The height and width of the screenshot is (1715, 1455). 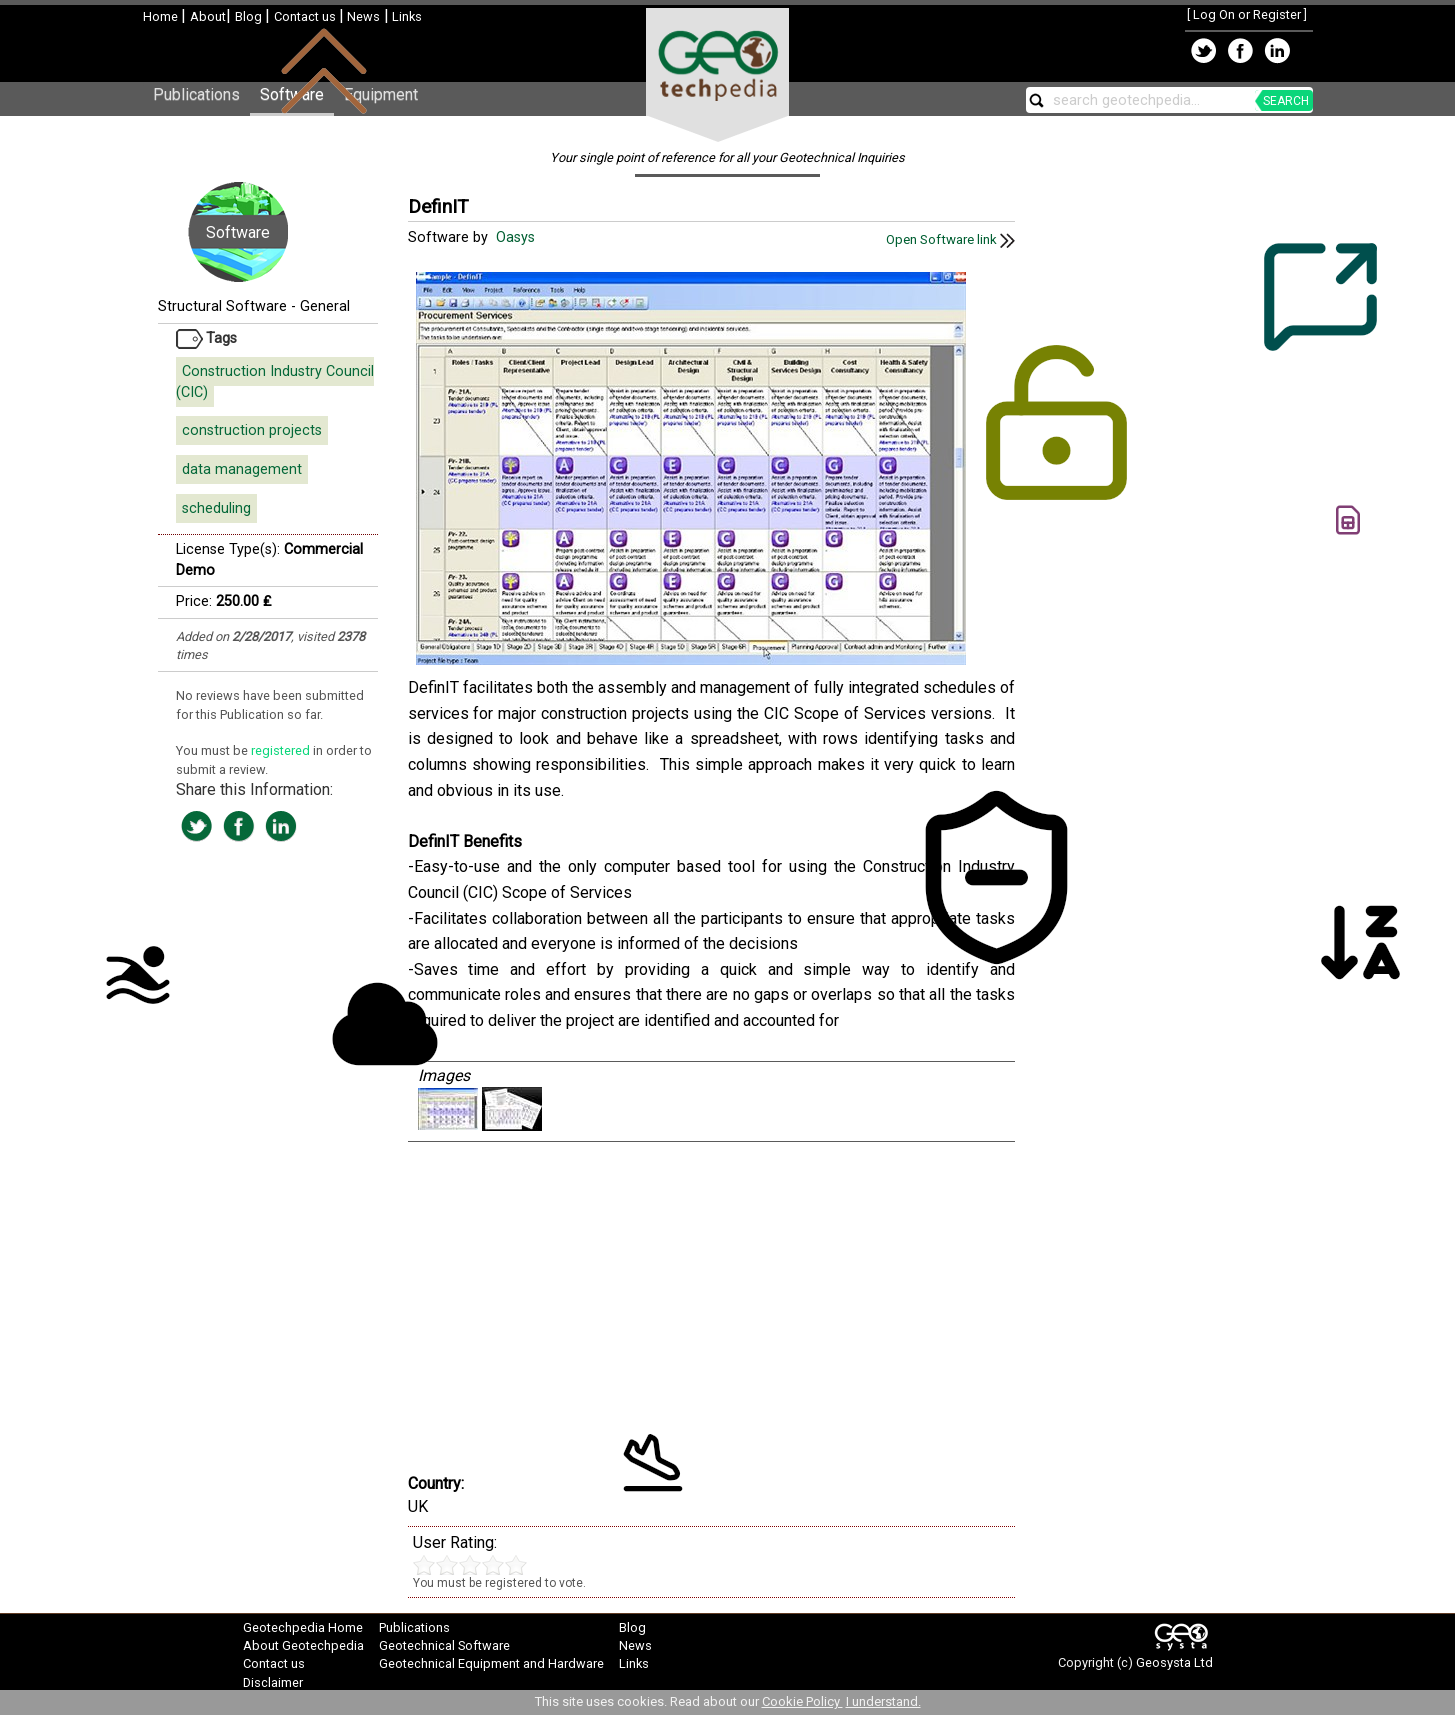 I want to click on sort items alphabetically in descending order (Z to A), so click(x=1360, y=942).